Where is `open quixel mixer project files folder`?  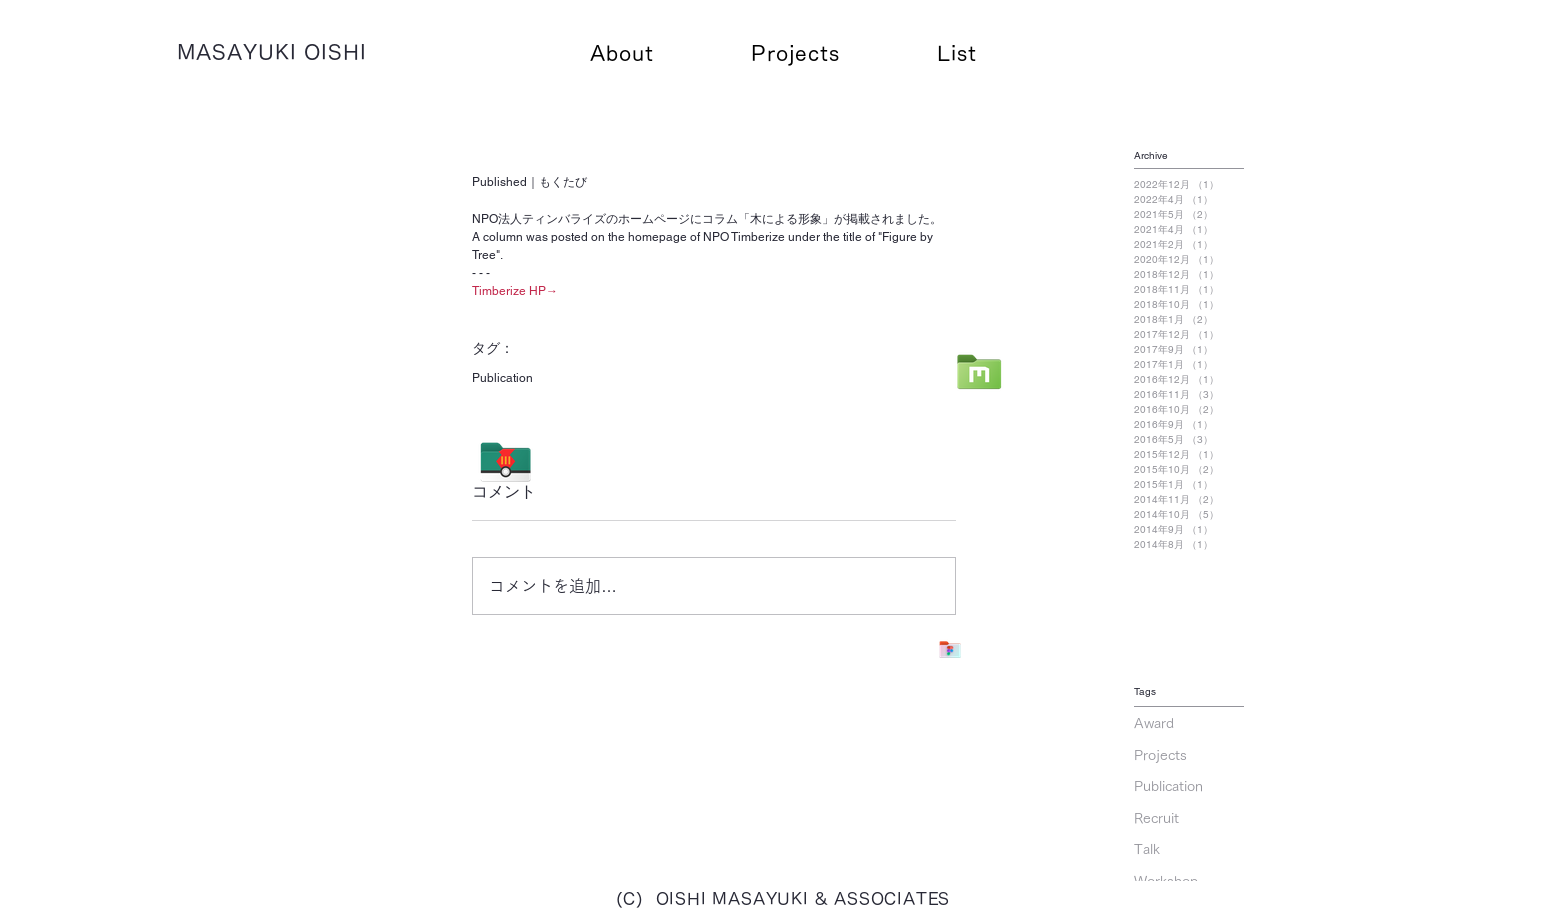
open quixel mixer project files folder is located at coordinates (979, 373).